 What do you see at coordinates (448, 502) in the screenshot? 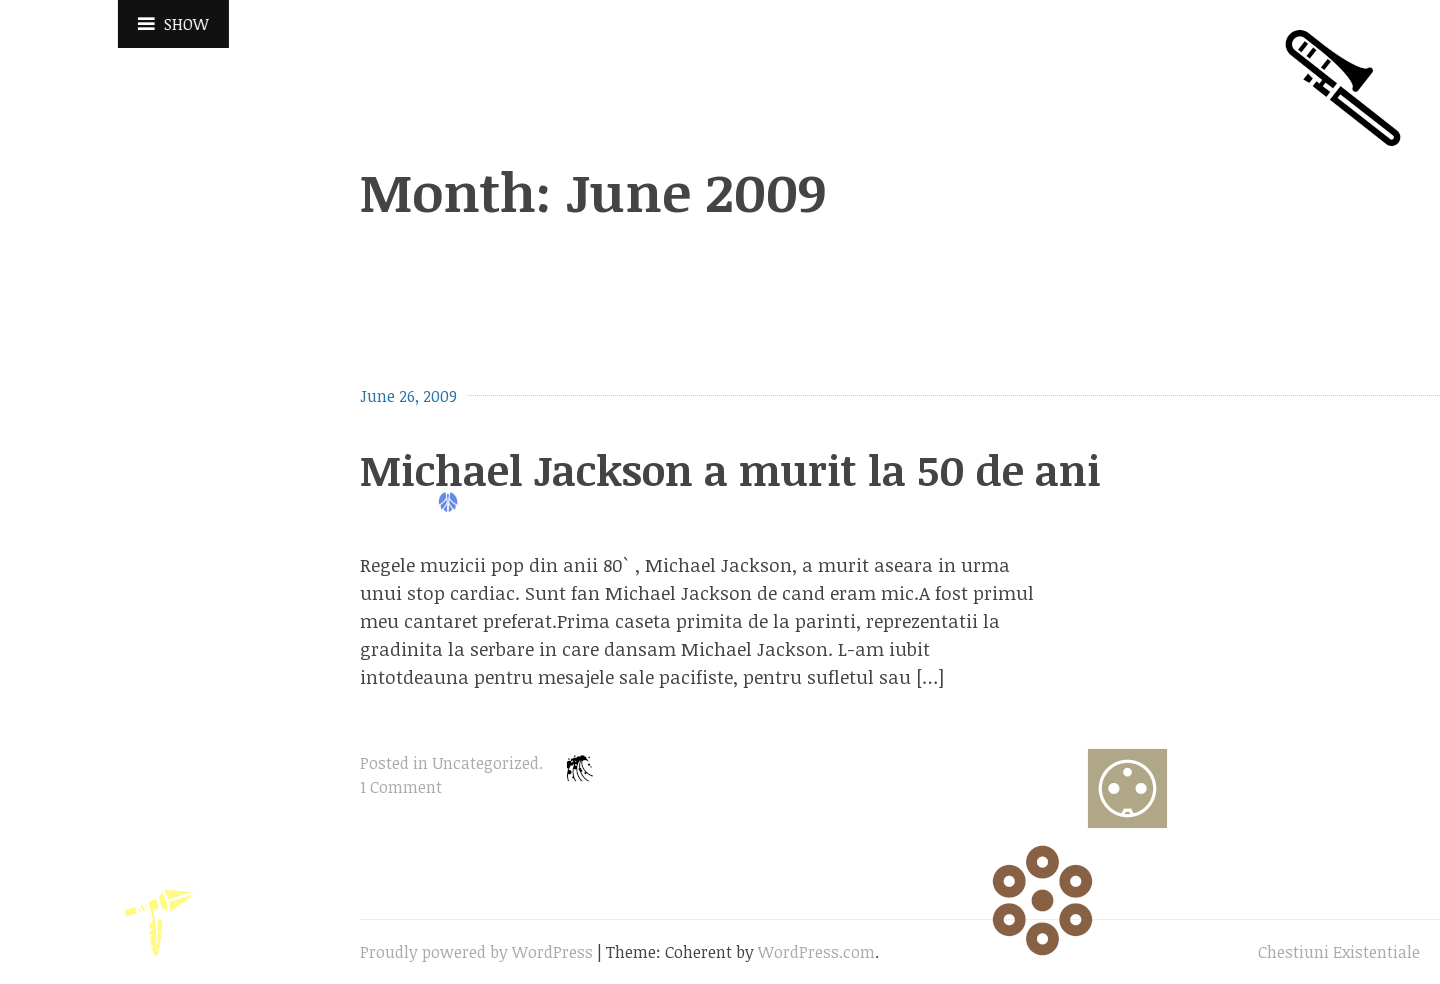
I see `open a loot crate or mystery item` at bounding box center [448, 502].